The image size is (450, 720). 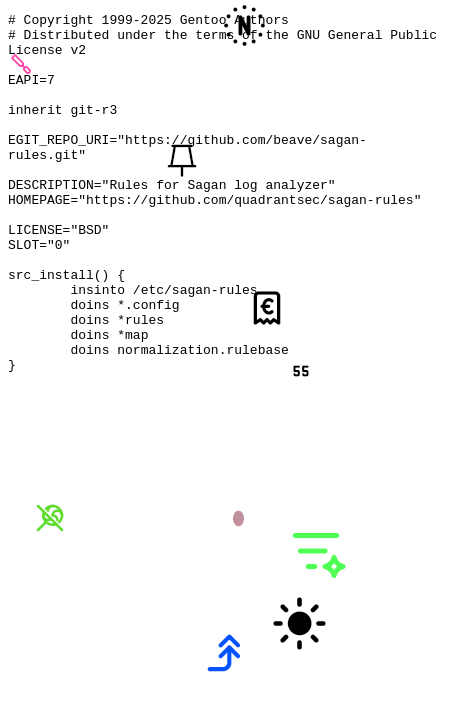 What do you see at coordinates (50, 518) in the screenshot?
I see `disable candy or sweets mode` at bounding box center [50, 518].